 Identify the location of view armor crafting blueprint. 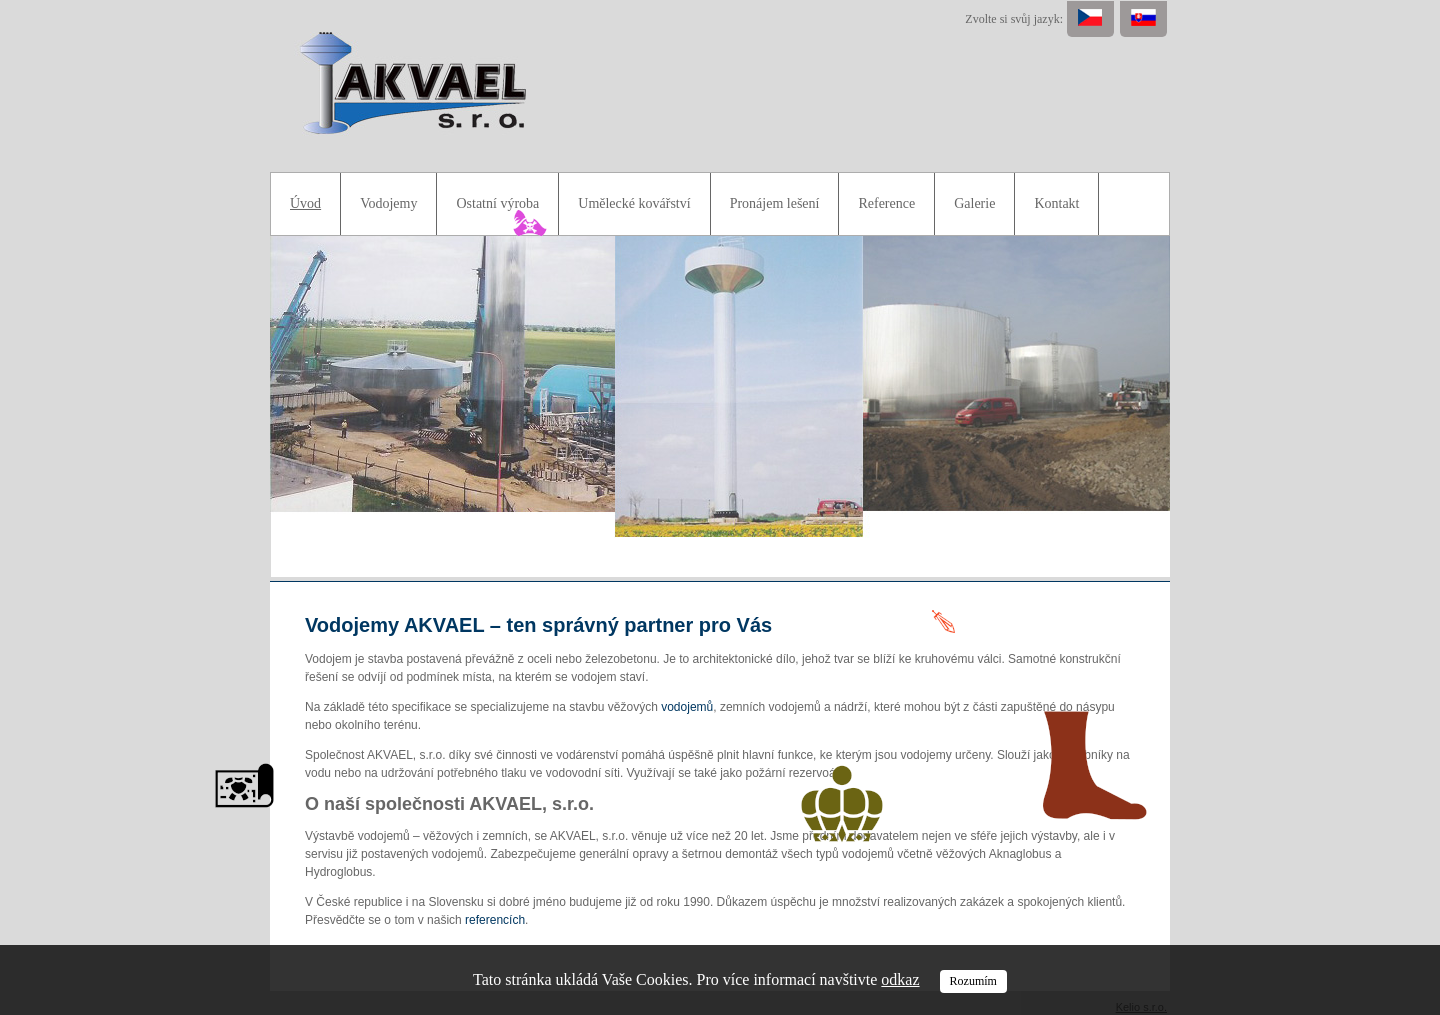
(244, 785).